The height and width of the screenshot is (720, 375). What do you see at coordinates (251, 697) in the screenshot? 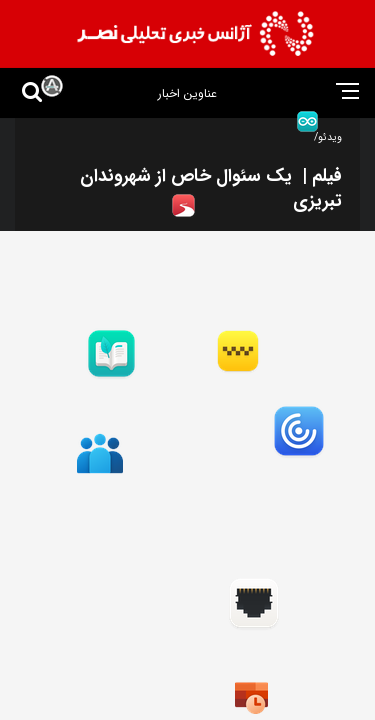
I see `open timesheet application` at bounding box center [251, 697].